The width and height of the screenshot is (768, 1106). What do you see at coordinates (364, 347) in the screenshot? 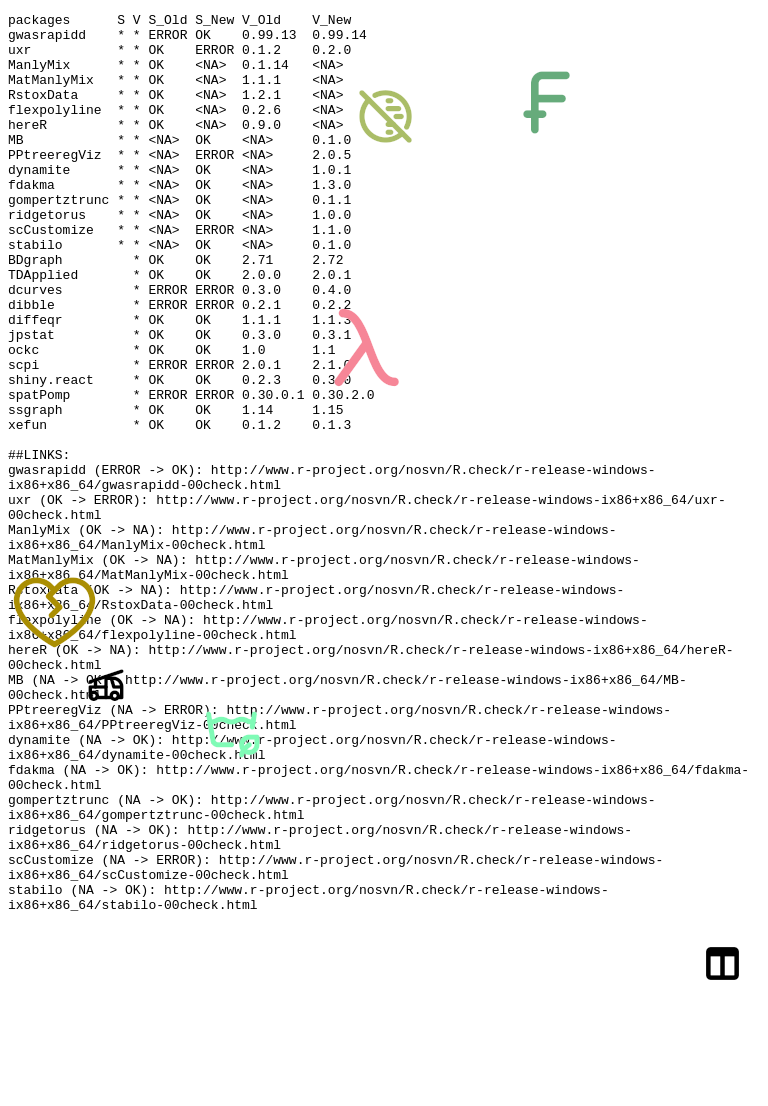
I see `access lambda or serverless function settings` at bounding box center [364, 347].